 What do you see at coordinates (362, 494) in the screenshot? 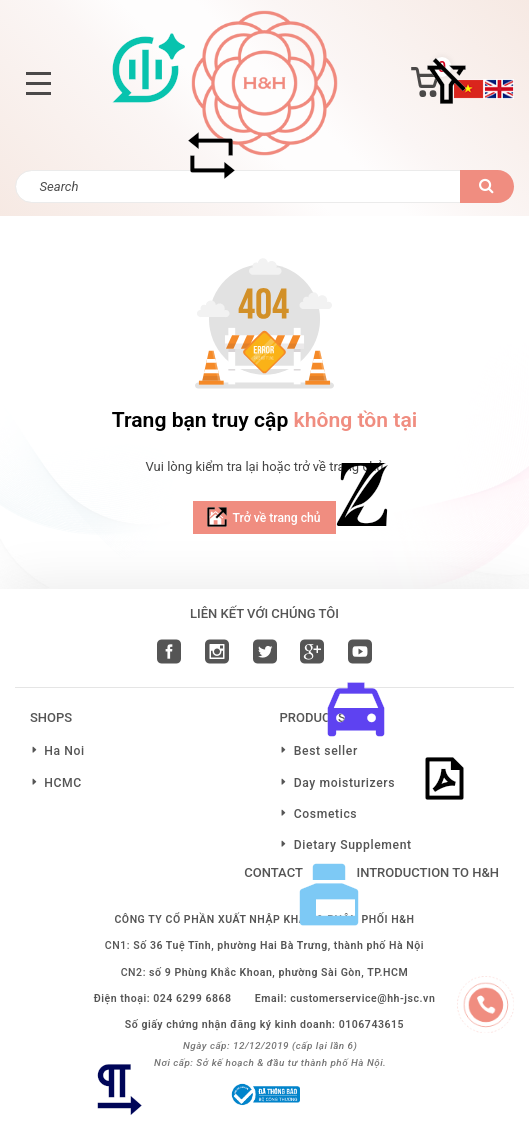
I see `open the Zola website or app` at bounding box center [362, 494].